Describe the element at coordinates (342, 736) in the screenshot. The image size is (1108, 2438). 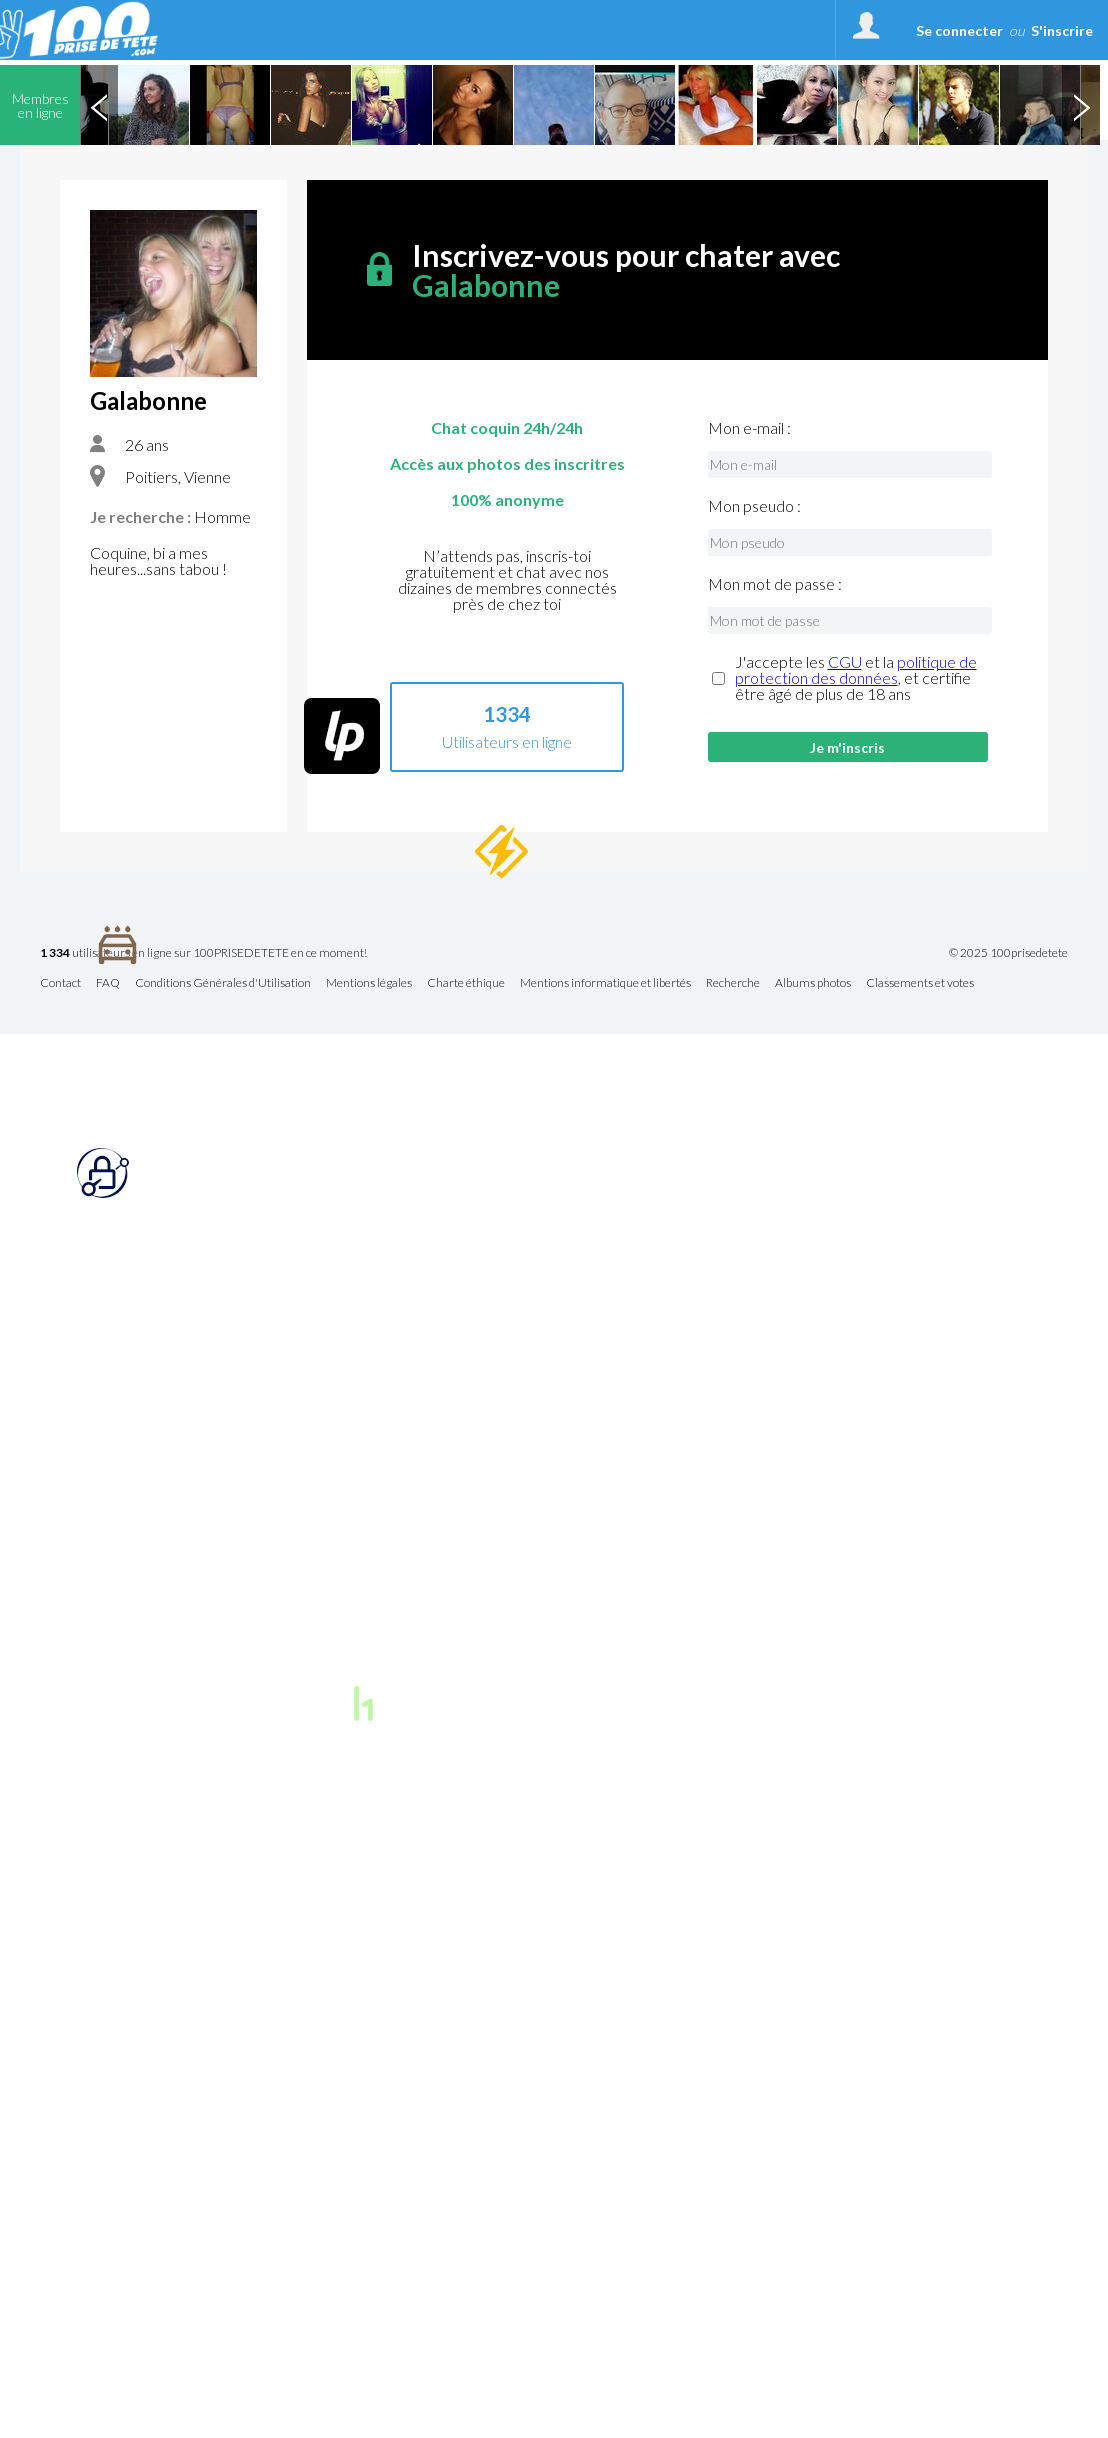
I see `link to Liberapay donation page` at that location.